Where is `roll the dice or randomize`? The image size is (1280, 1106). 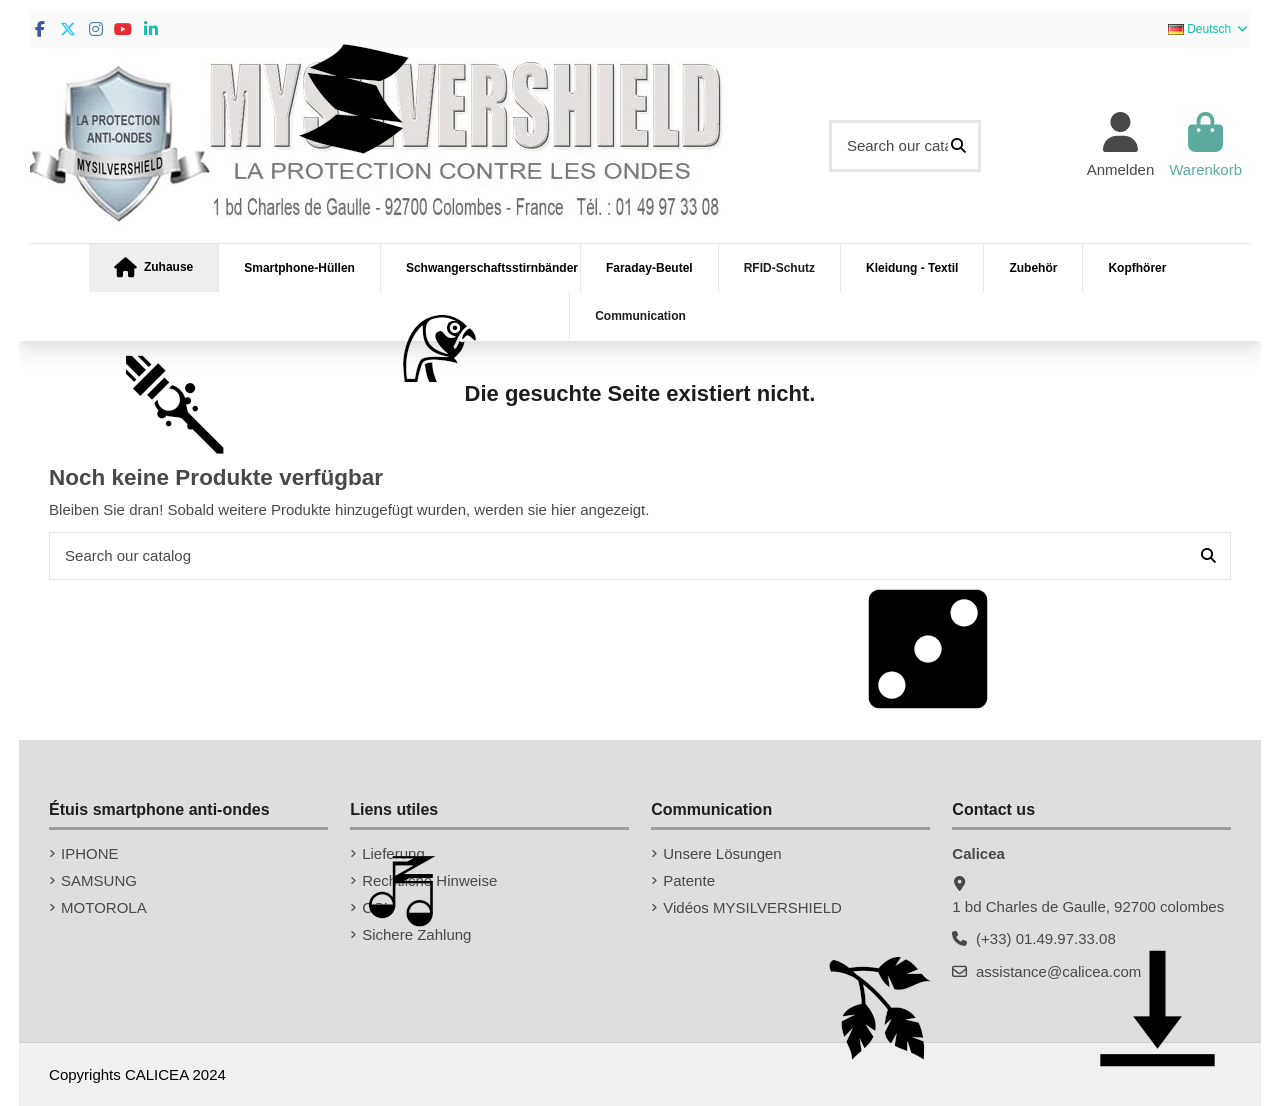 roll the dice or randomize is located at coordinates (928, 649).